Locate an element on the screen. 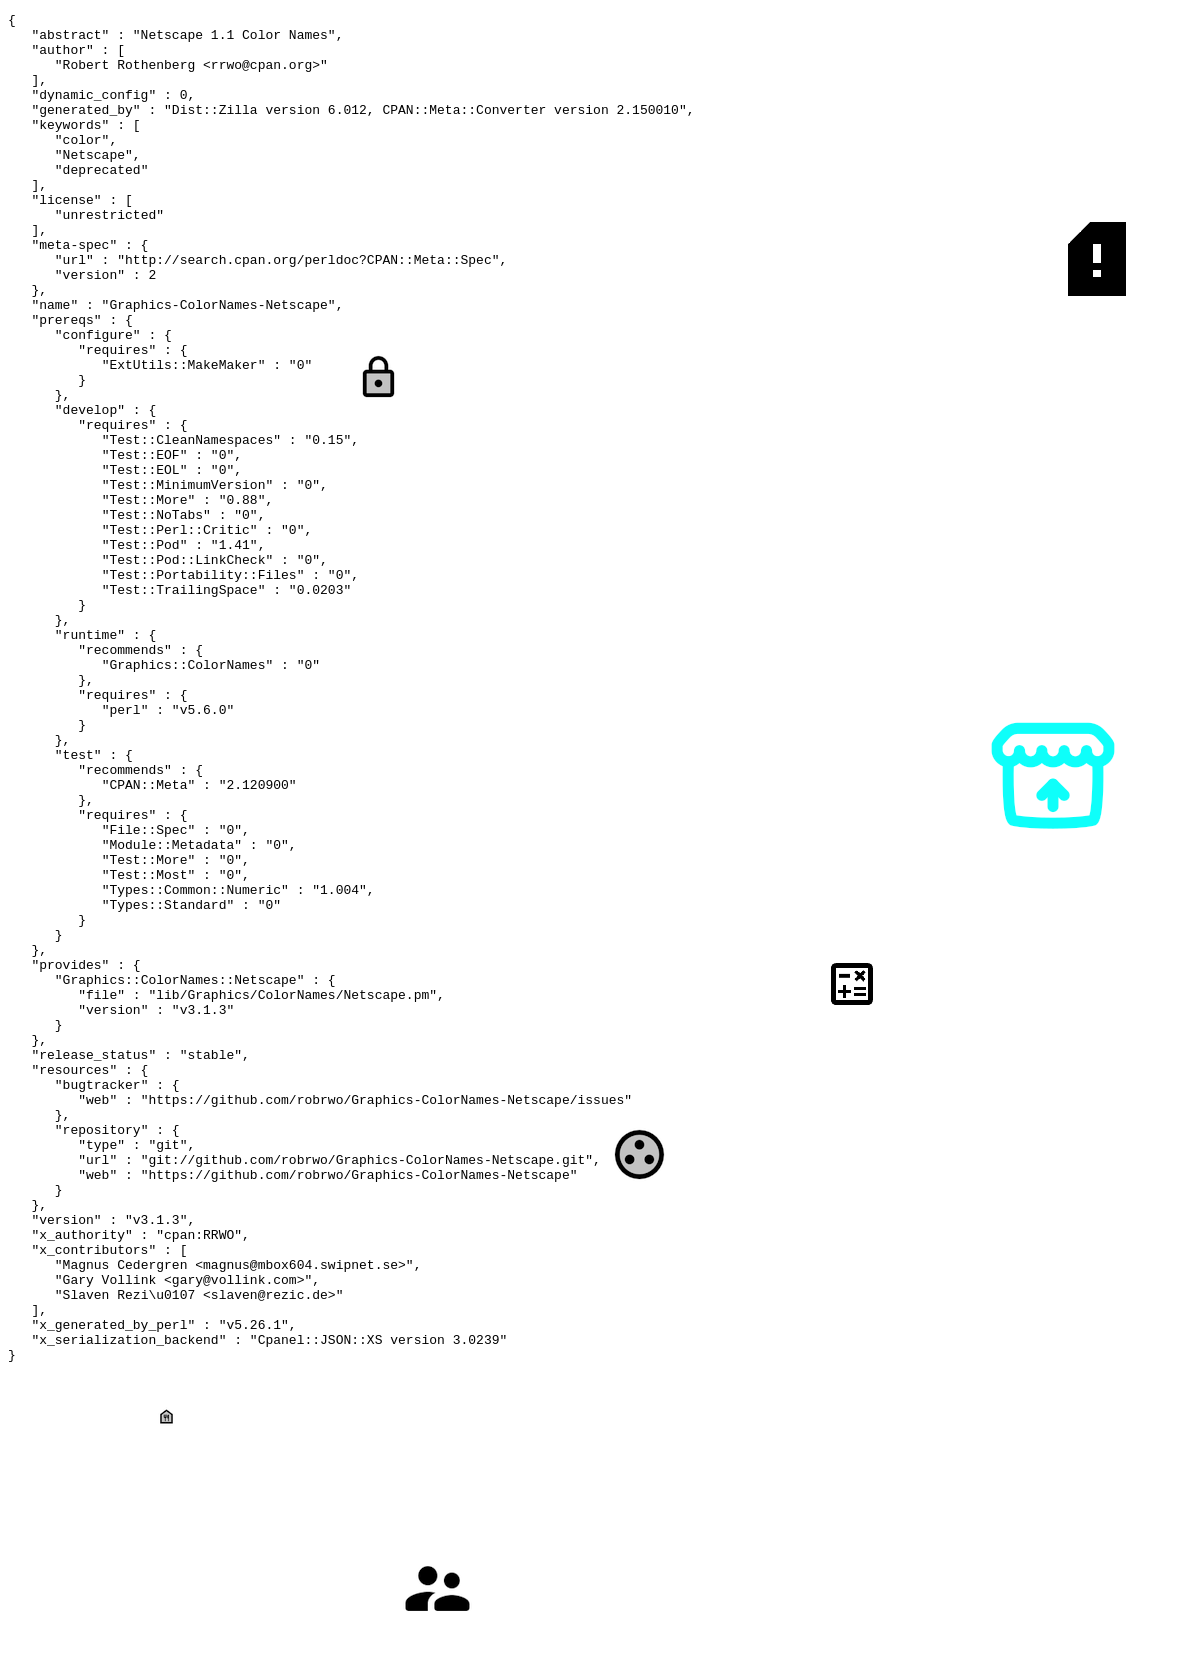 The width and height of the screenshot is (1190, 1664). find nearby food banks or food assistance locations is located at coordinates (166, 1416).